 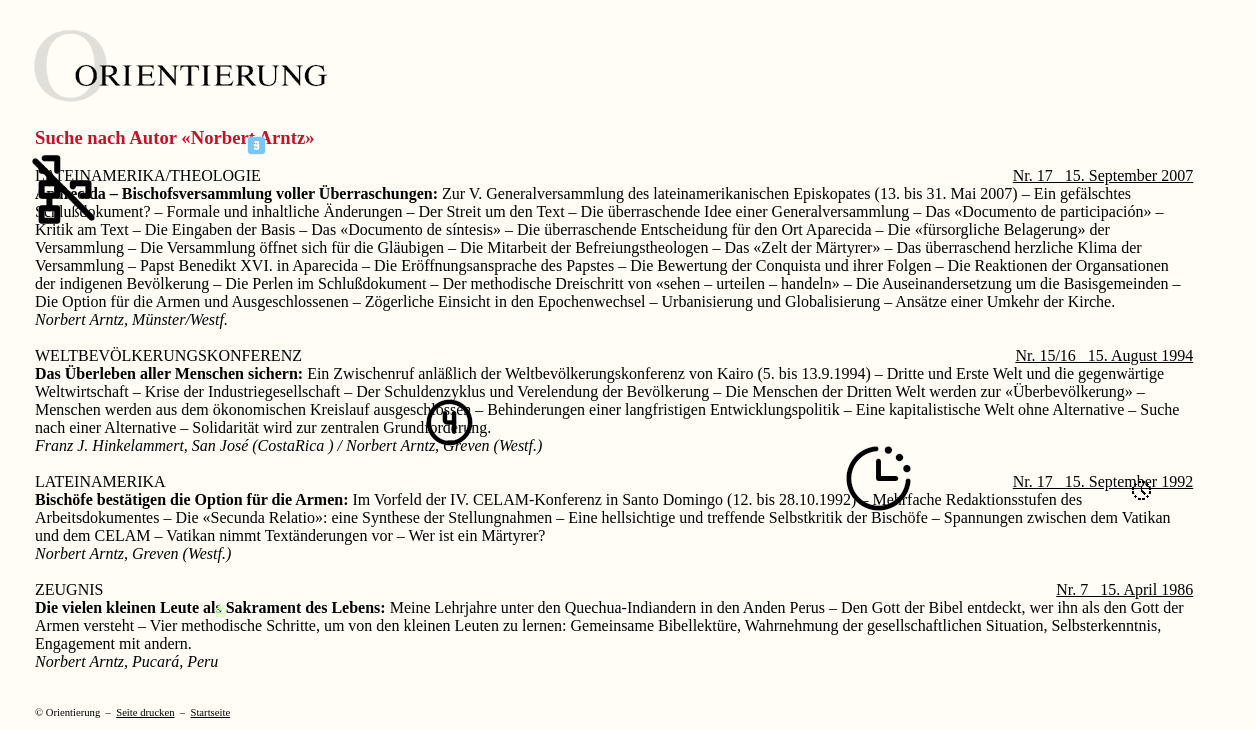 I want to click on select page or item number 9, so click(x=256, y=145).